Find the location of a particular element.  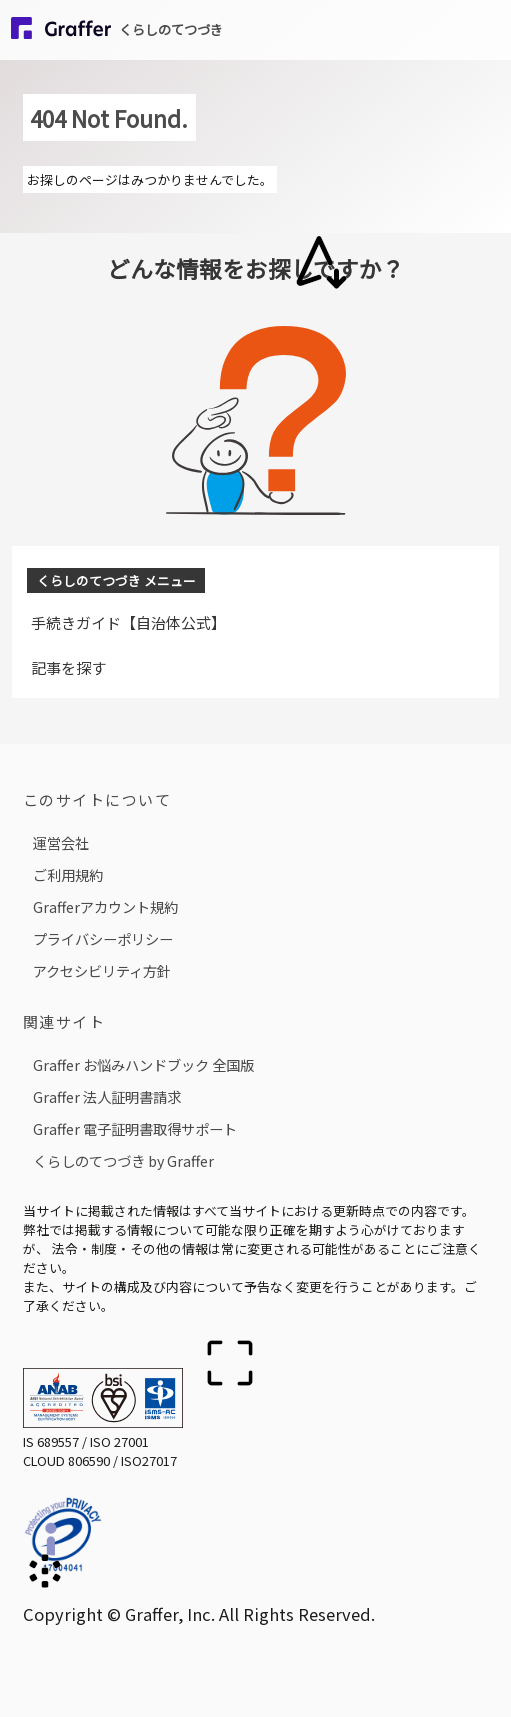

denodo brand logo is located at coordinates (45, 1571).